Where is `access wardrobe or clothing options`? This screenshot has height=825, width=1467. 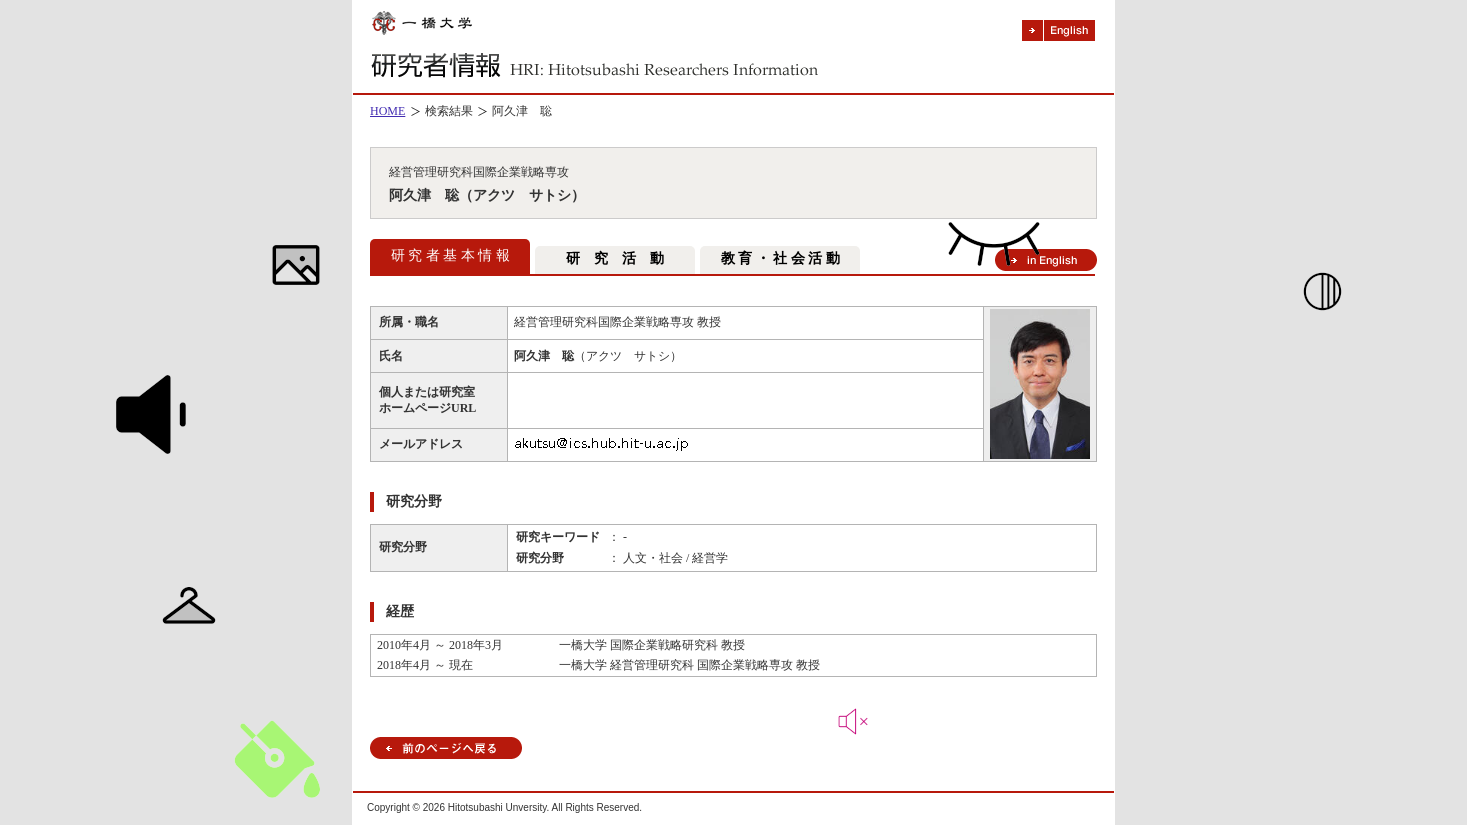 access wardrobe or clothing options is located at coordinates (189, 608).